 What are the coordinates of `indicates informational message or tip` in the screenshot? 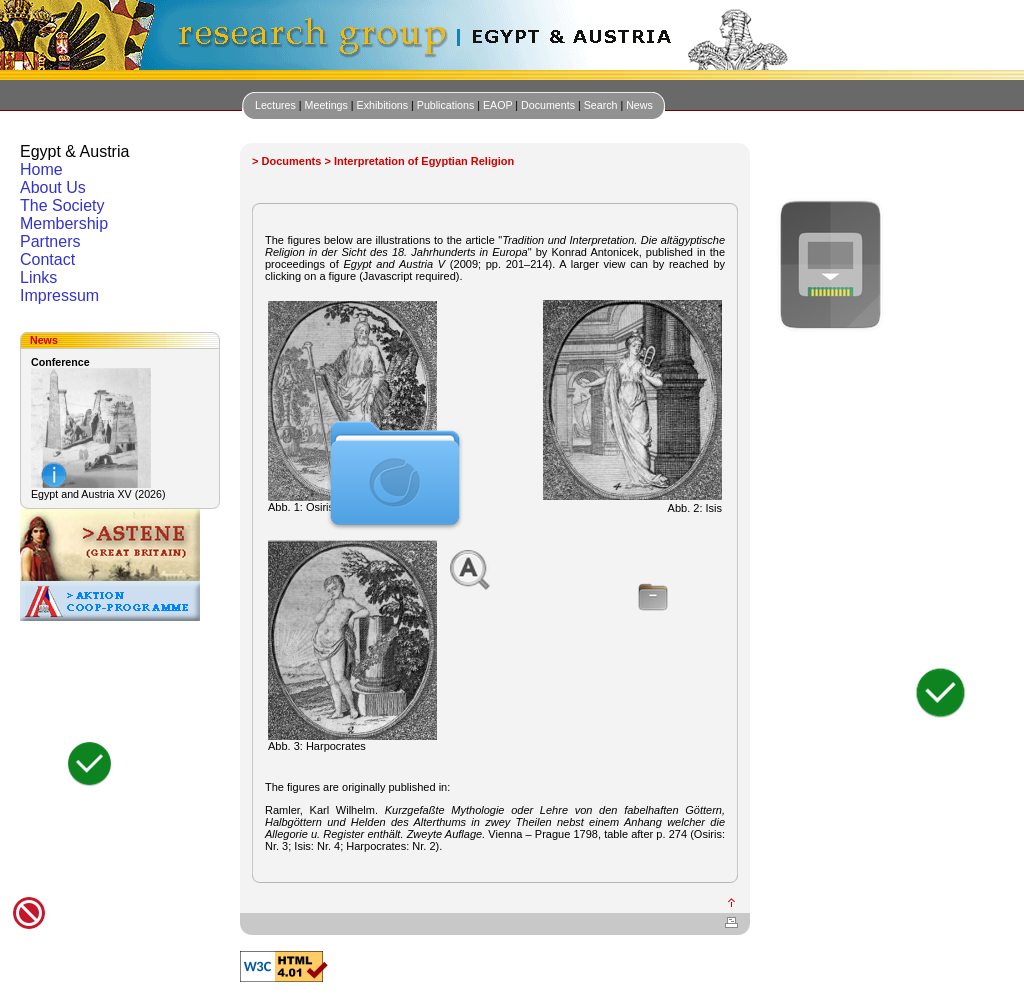 It's located at (54, 475).